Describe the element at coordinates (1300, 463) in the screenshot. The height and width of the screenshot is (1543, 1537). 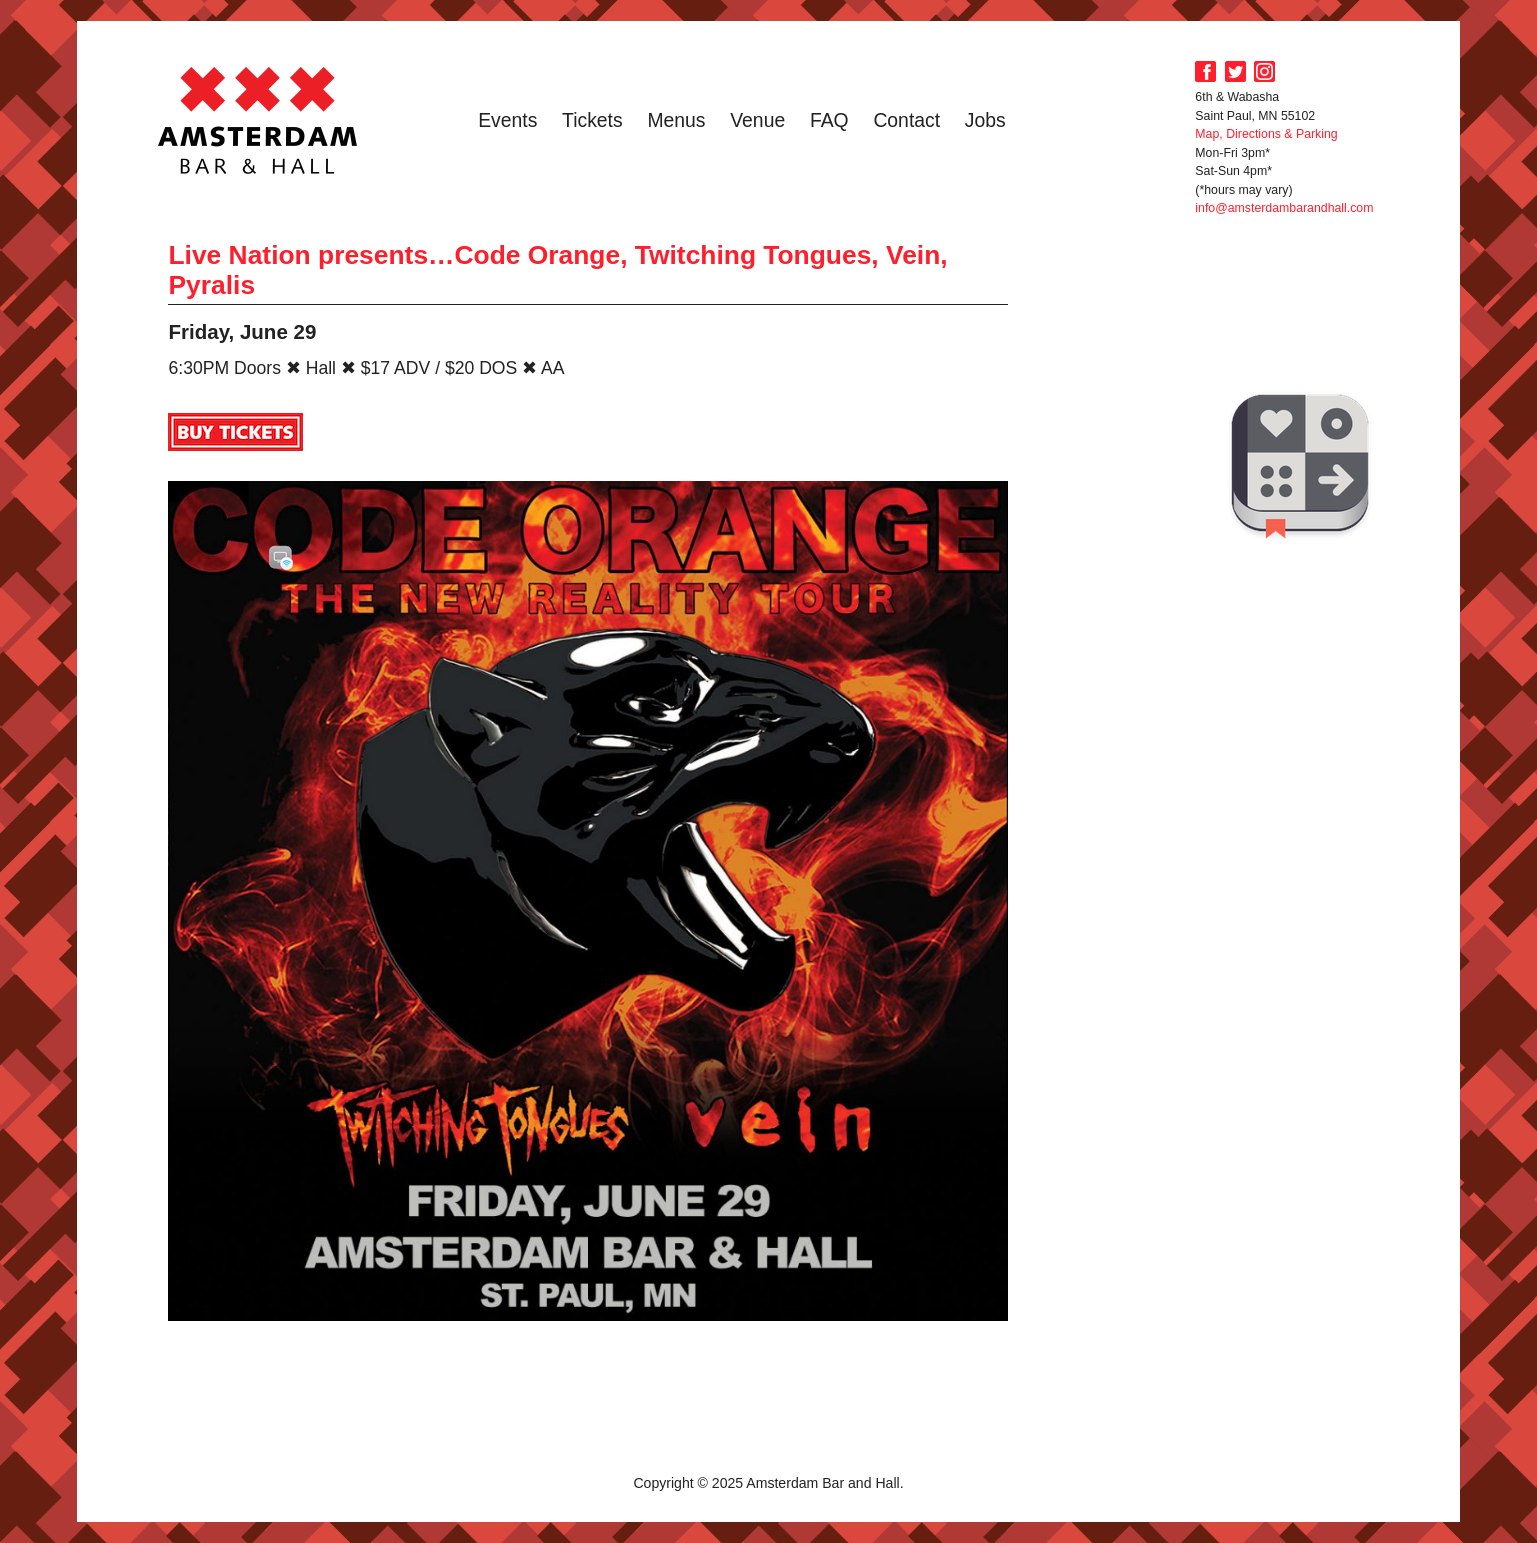
I see `open the icon library app` at that location.